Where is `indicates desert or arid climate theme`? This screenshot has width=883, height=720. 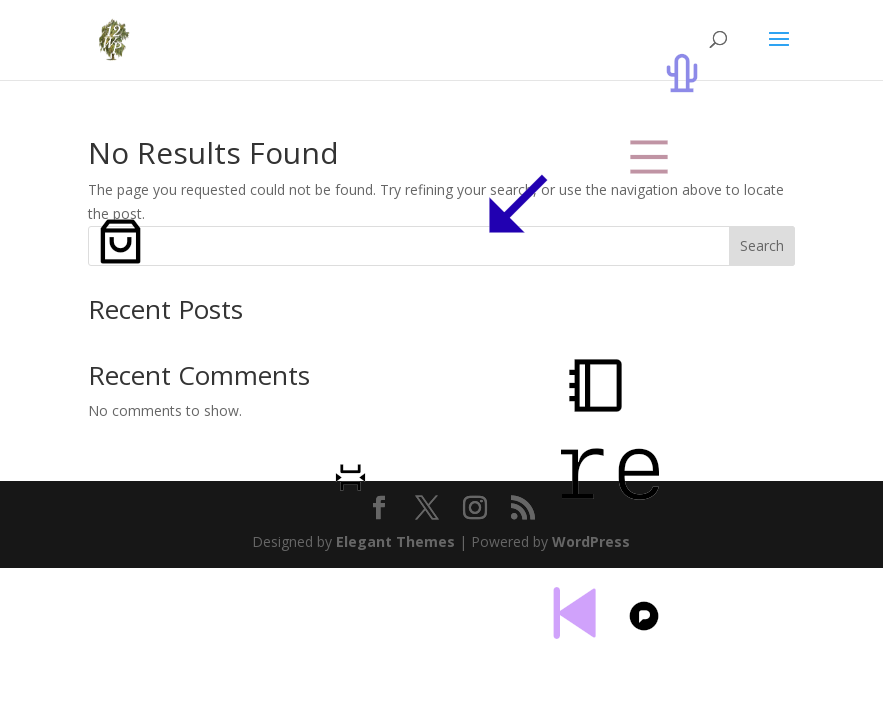
indicates desert or arid climate theme is located at coordinates (682, 73).